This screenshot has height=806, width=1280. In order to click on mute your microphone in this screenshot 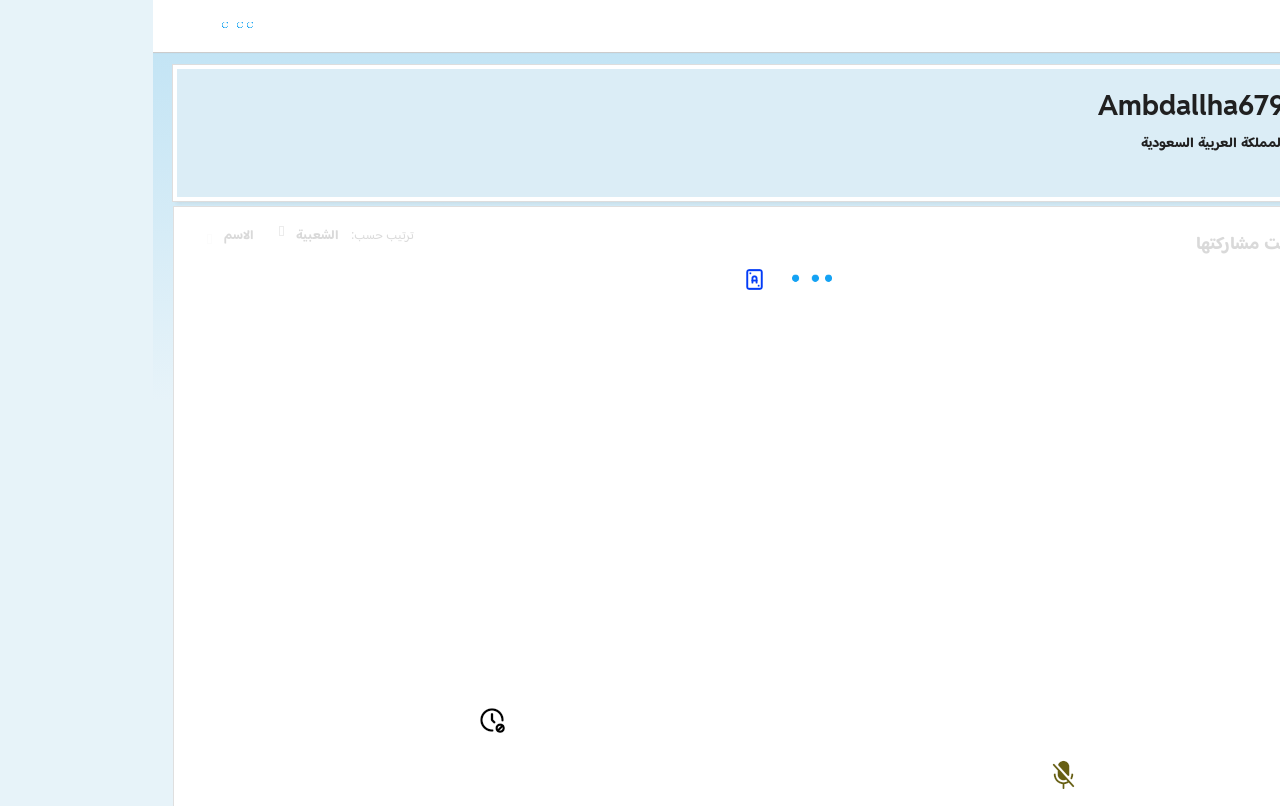, I will do `click(1063, 774)`.